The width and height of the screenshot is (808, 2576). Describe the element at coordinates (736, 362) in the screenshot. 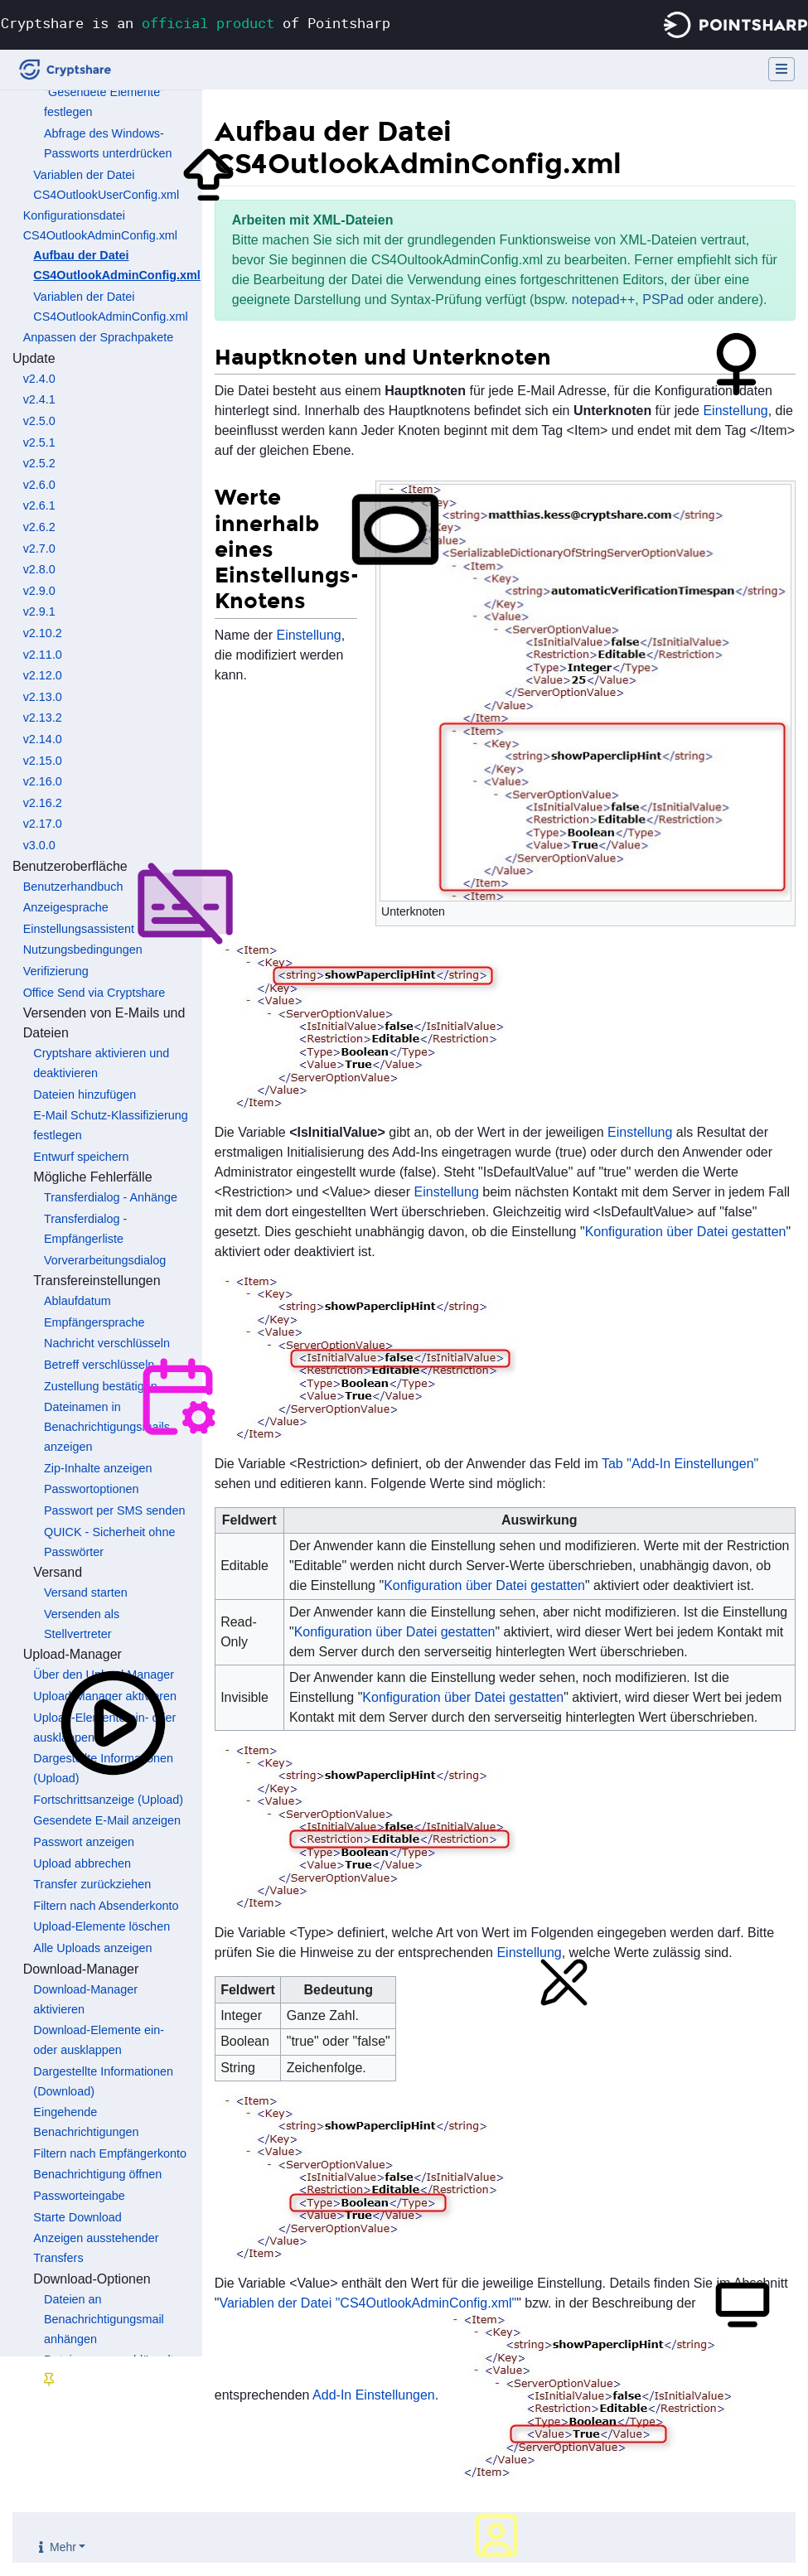

I see `select femme gender identity` at that location.